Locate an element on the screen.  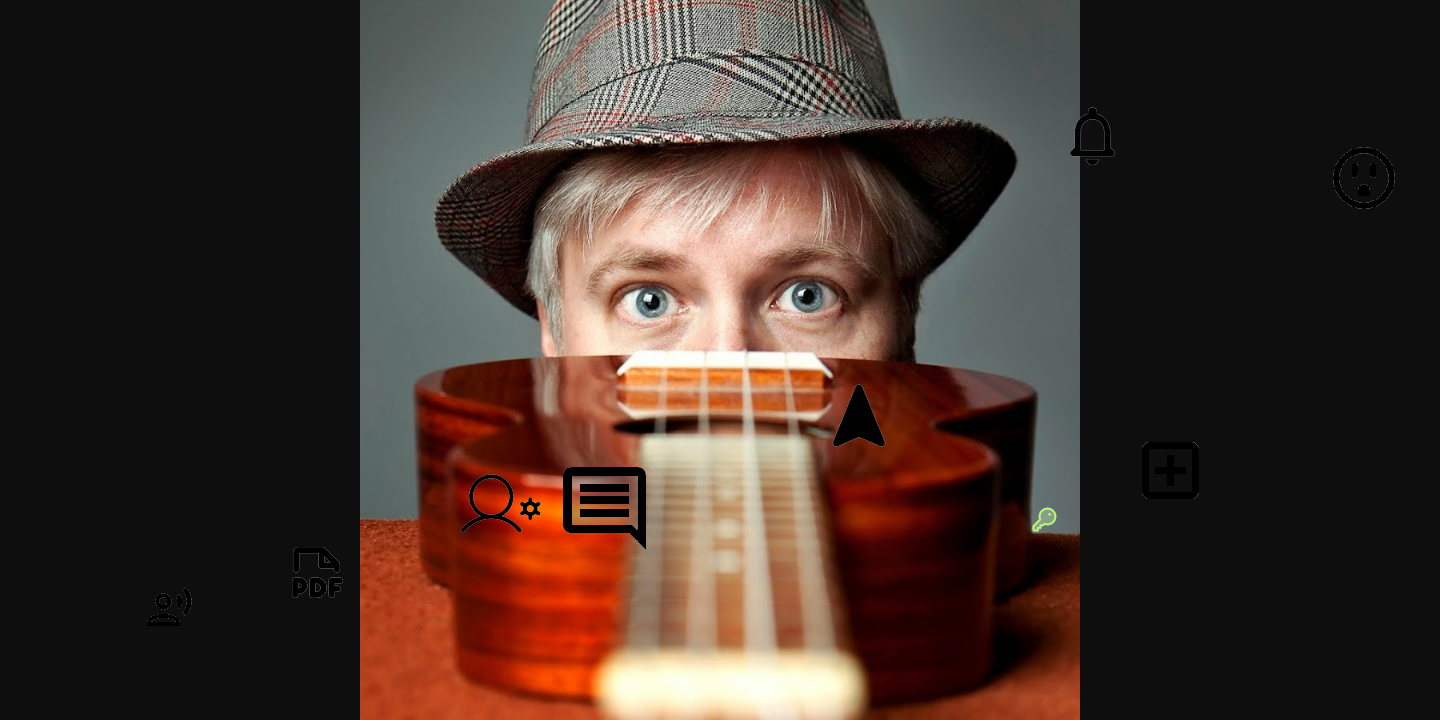
view notifications is located at coordinates (1092, 135).